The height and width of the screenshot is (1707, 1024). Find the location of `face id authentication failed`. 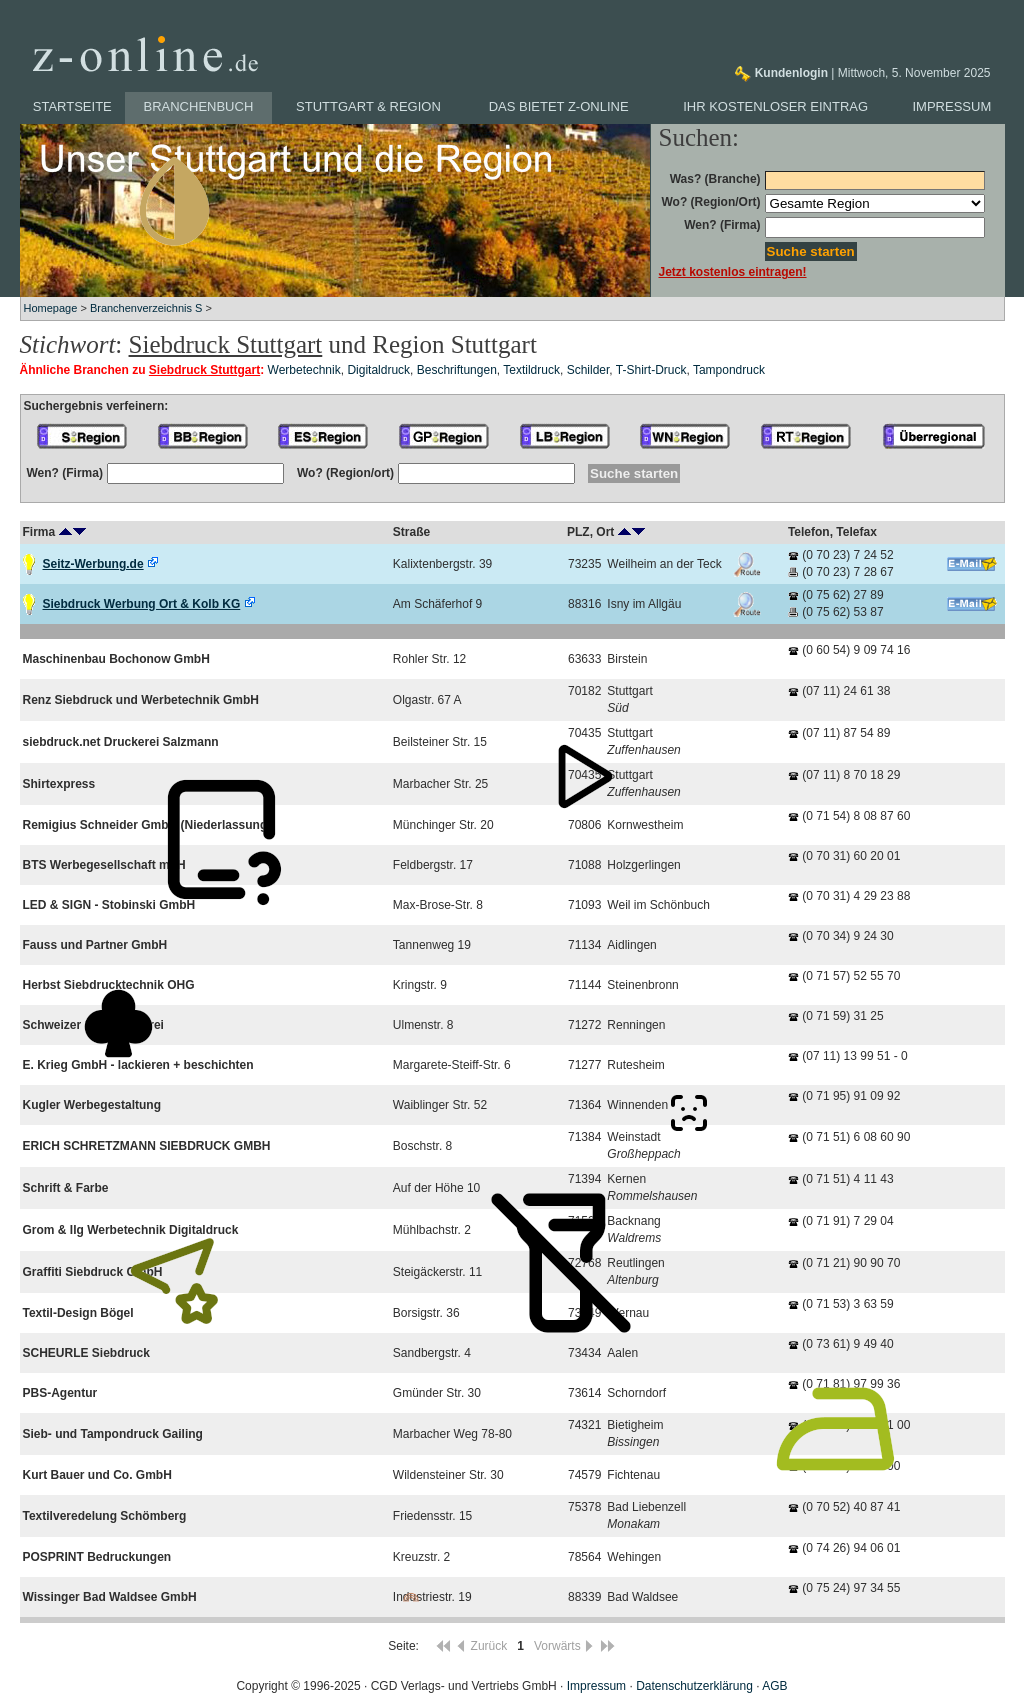

face id authentication failed is located at coordinates (689, 1113).